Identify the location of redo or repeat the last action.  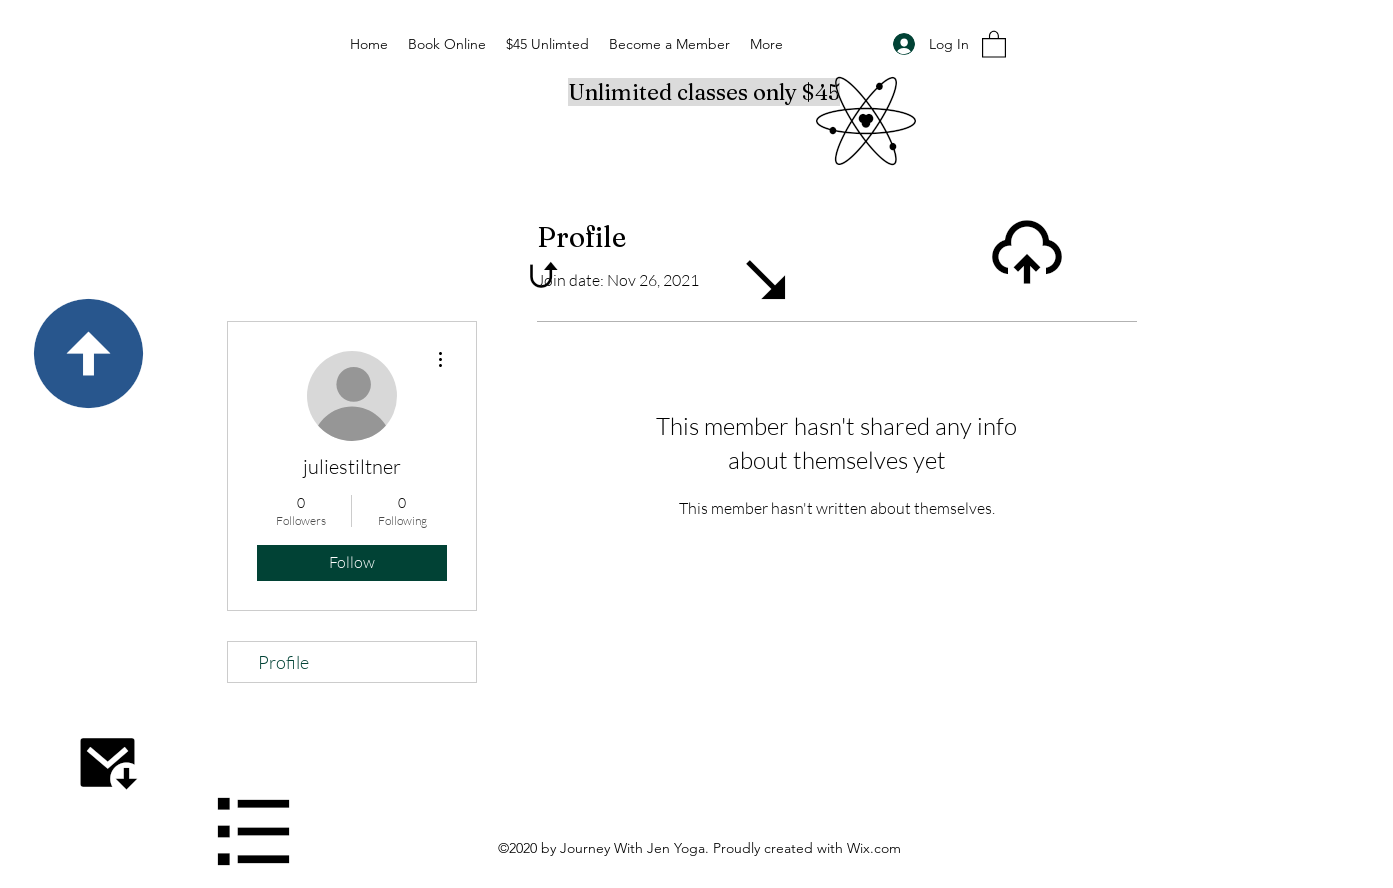
(542, 275).